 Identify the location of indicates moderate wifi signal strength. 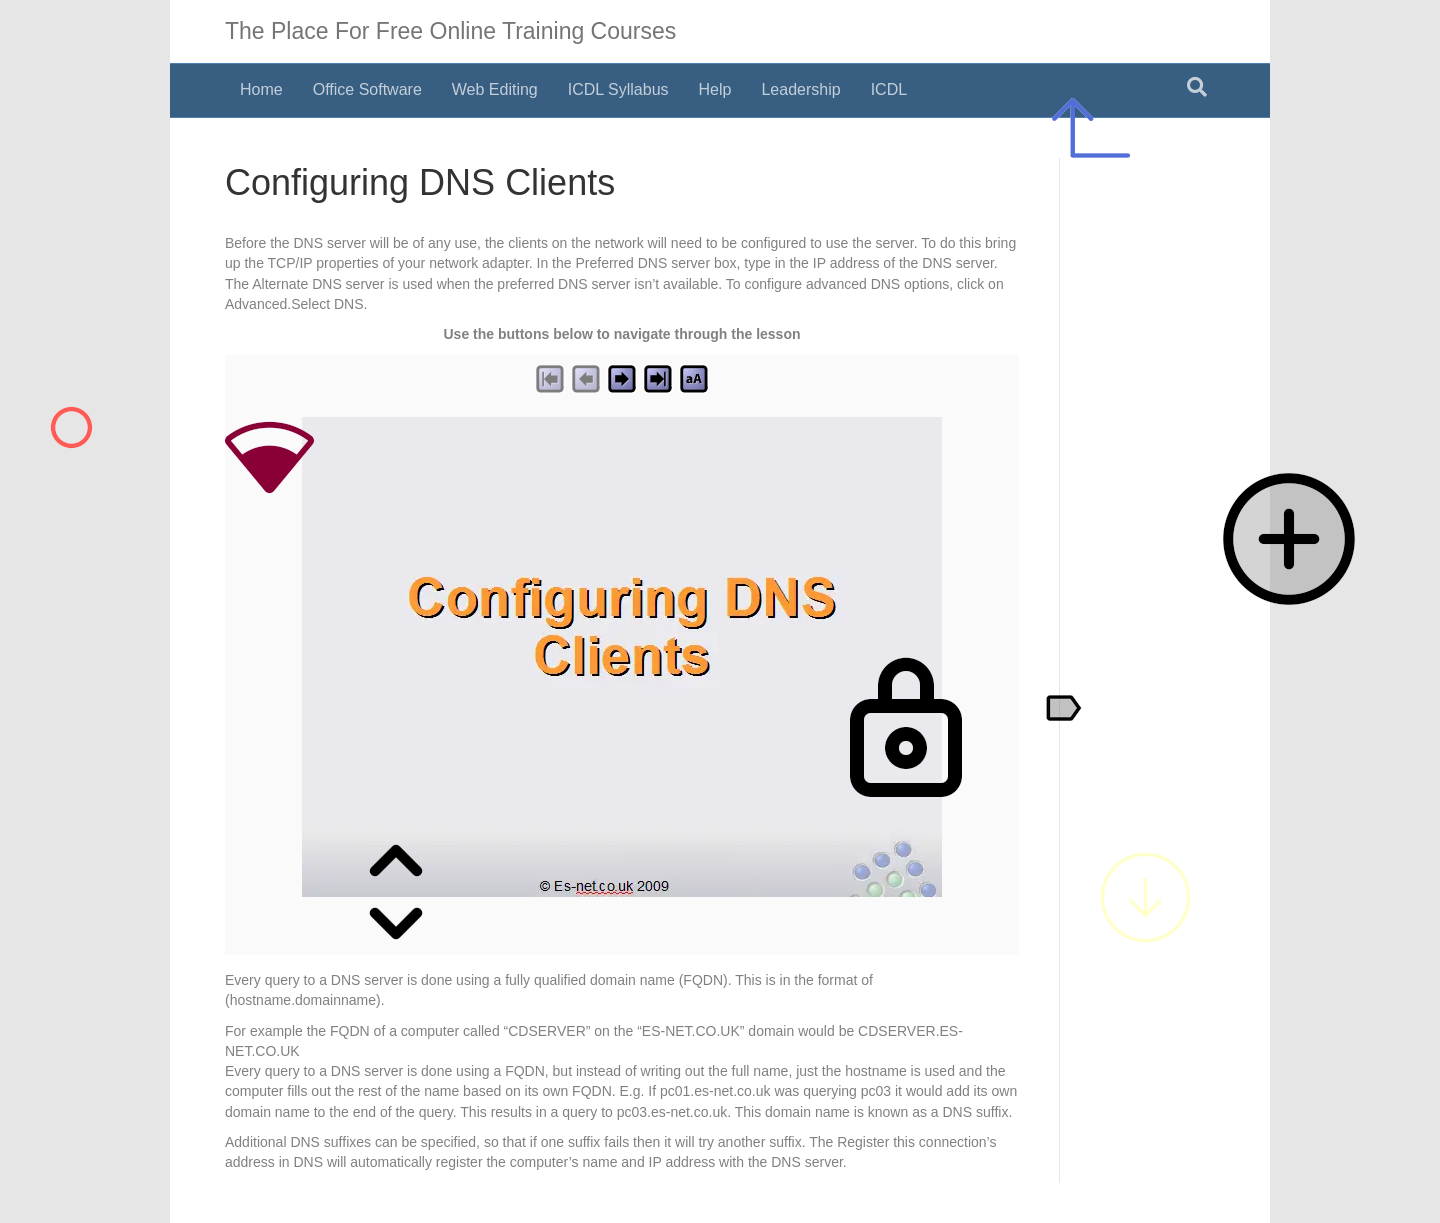
(269, 457).